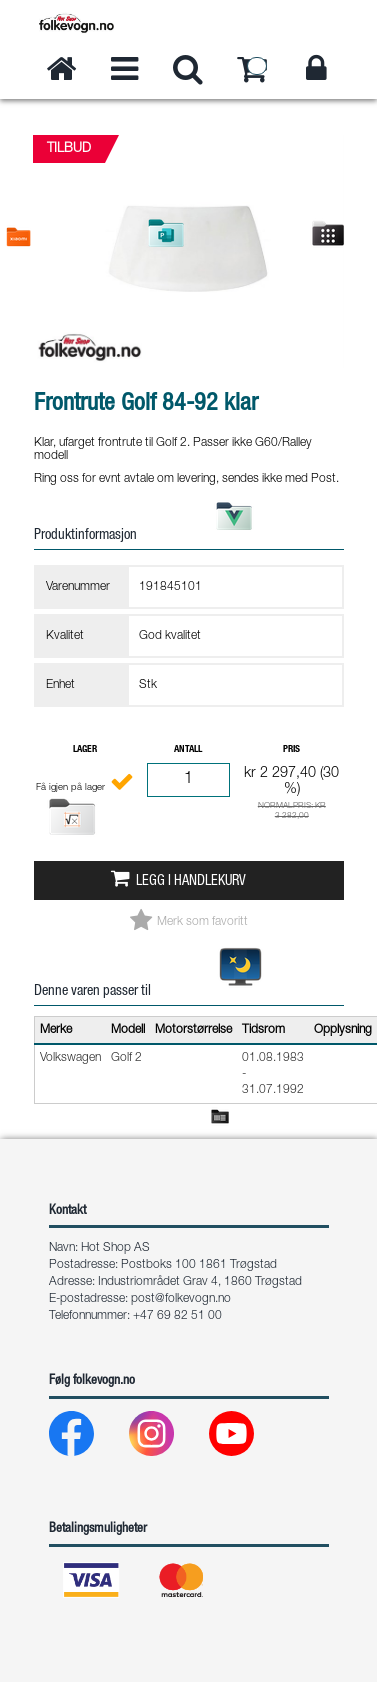 Image resolution: width=377 pixels, height=1682 pixels. Describe the element at coordinates (220, 1117) in the screenshot. I see `open your Ableton Live projects folder` at that location.